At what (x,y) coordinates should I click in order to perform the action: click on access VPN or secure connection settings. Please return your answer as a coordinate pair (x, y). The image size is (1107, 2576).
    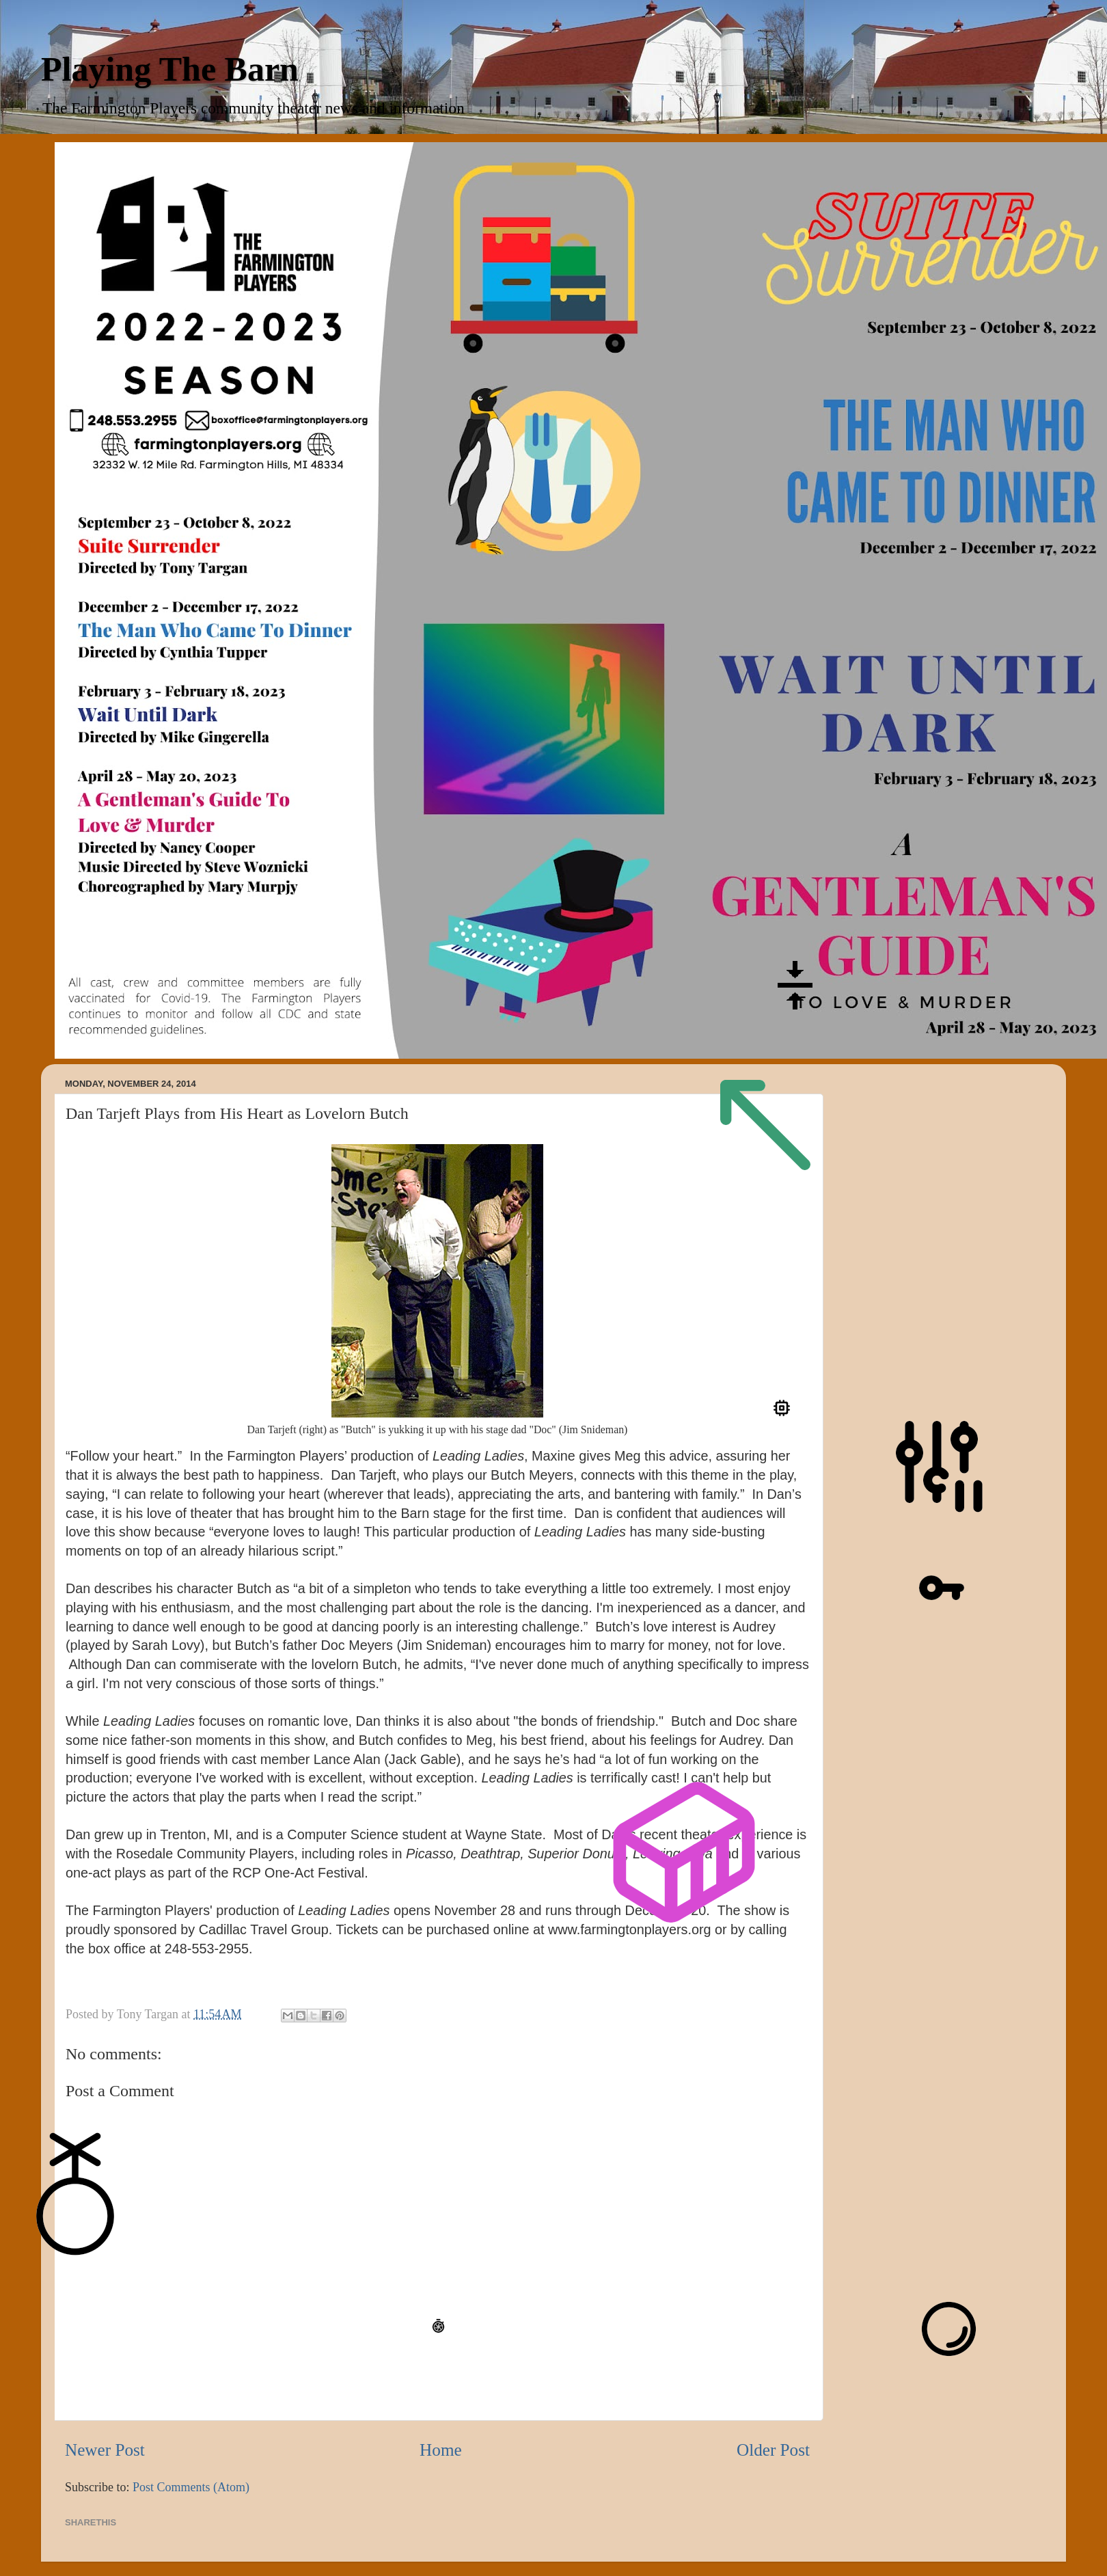
    Looking at the image, I should click on (942, 1588).